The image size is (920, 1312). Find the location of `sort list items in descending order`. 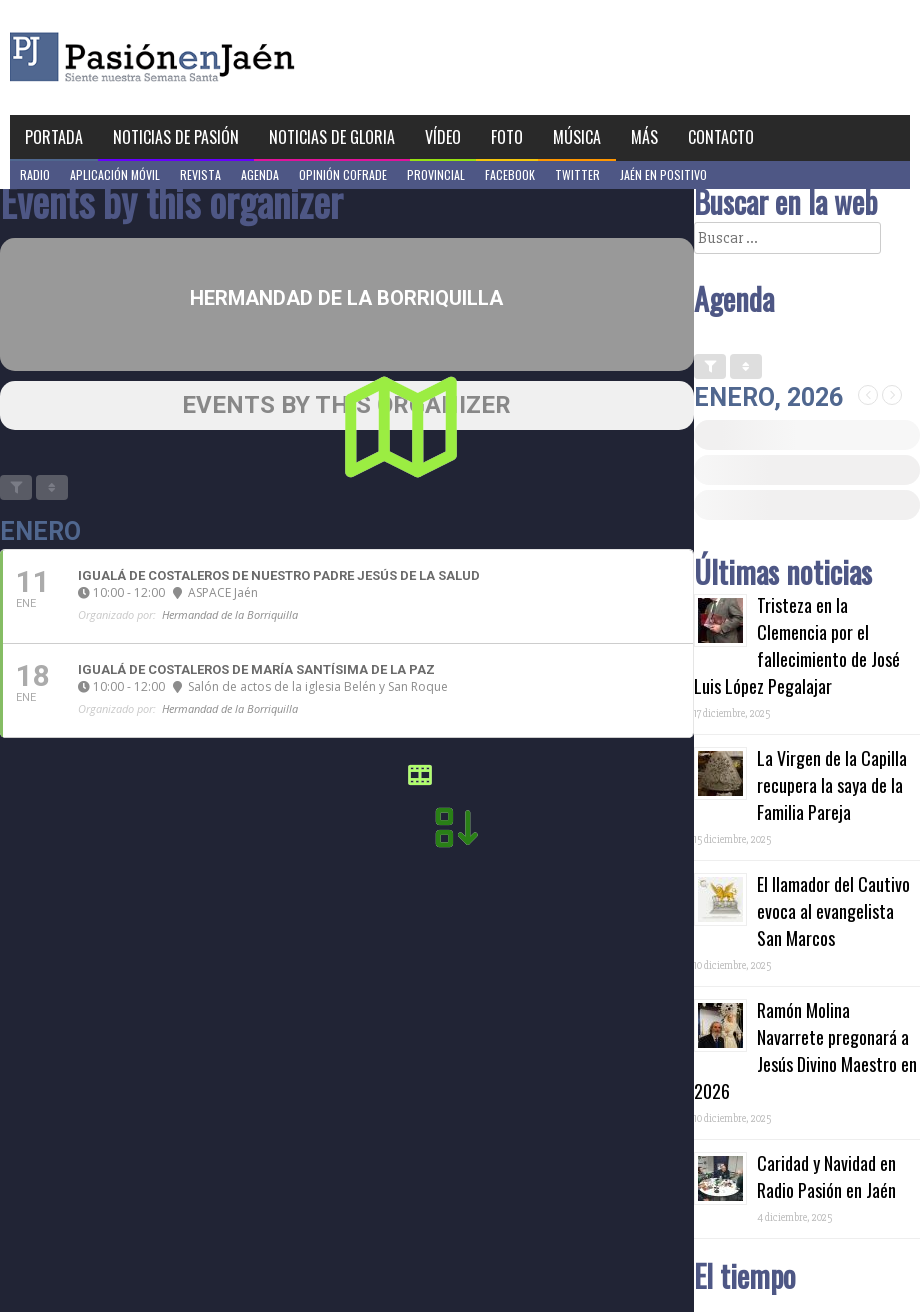

sort list items in descending order is located at coordinates (455, 827).